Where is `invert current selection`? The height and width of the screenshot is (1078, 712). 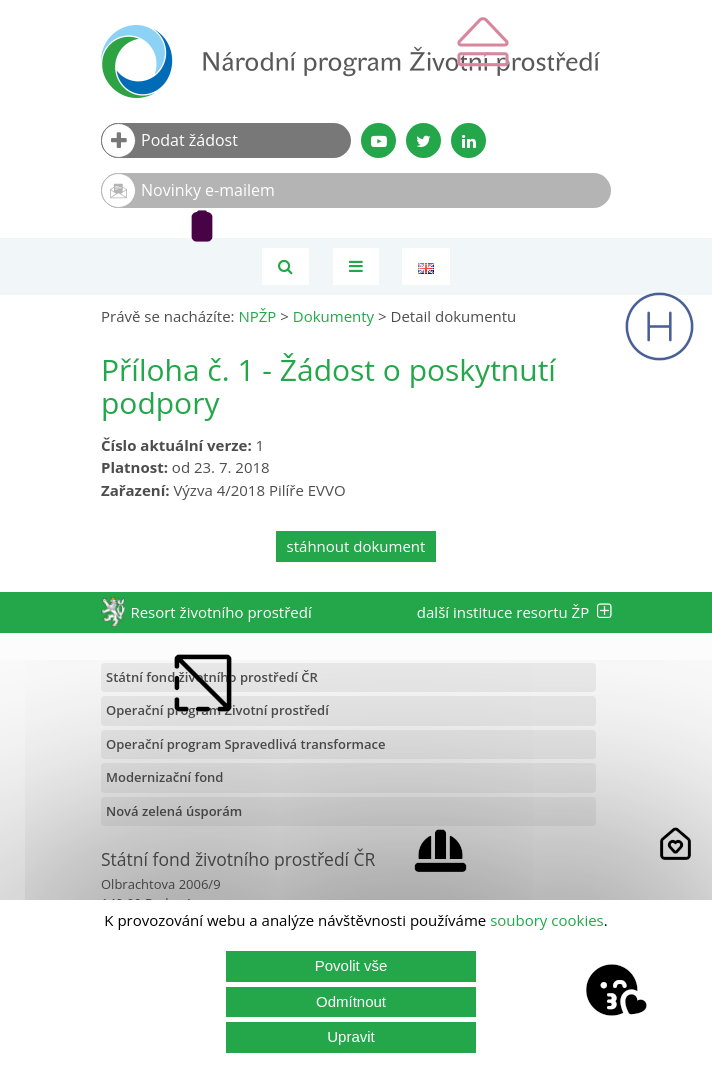
invert current selection is located at coordinates (203, 683).